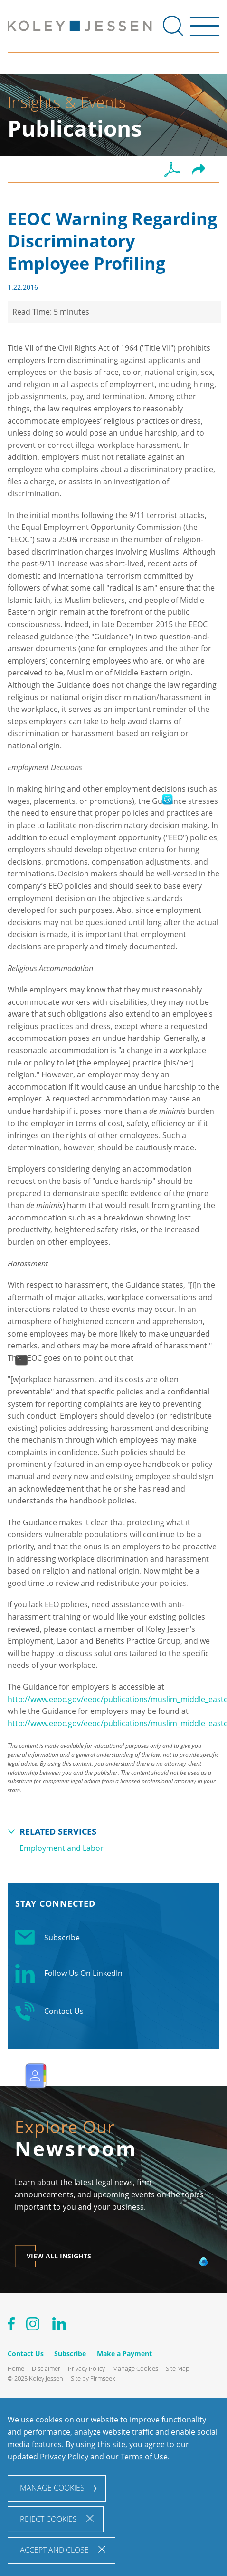  Describe the element at coordinates (167, 799) in the screenshot. I see `open syncthing file synchronization app` at that location.